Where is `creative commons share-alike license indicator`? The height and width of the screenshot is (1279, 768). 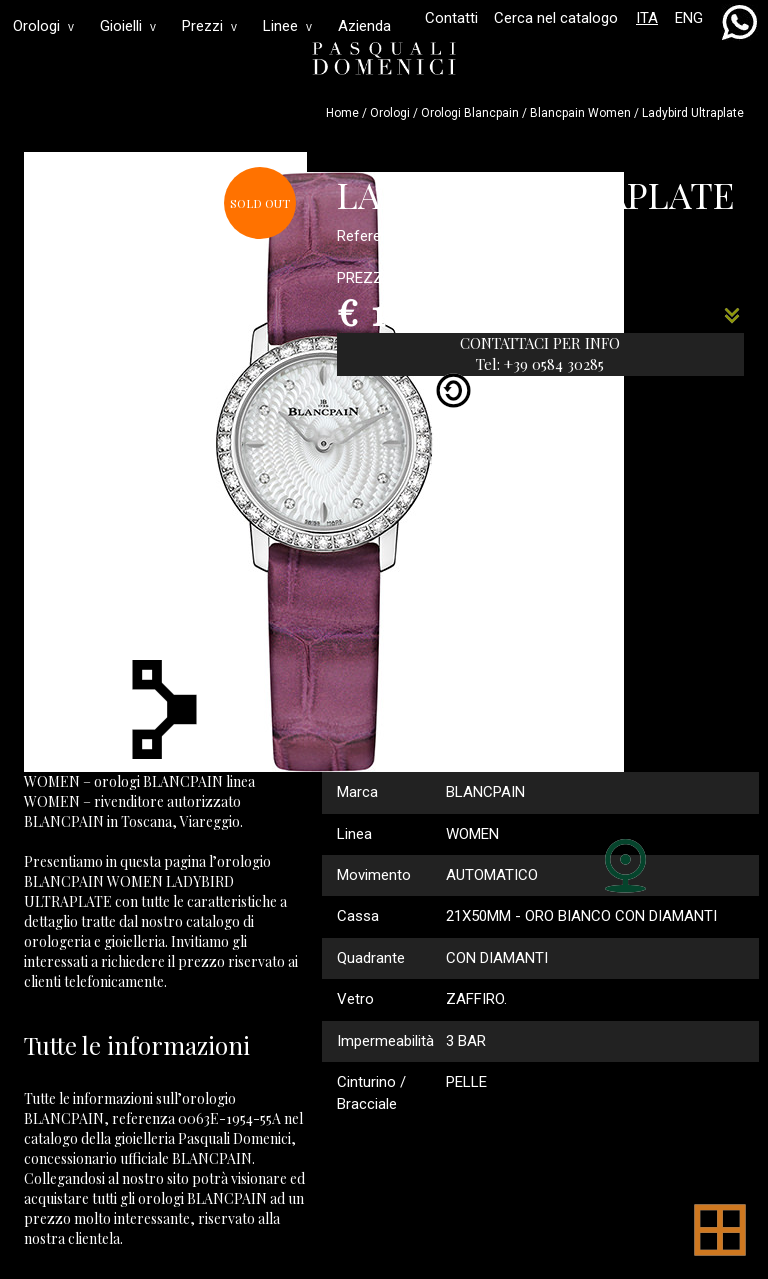
creative commons share-alike license indicator is located at coordinates (453, 390).